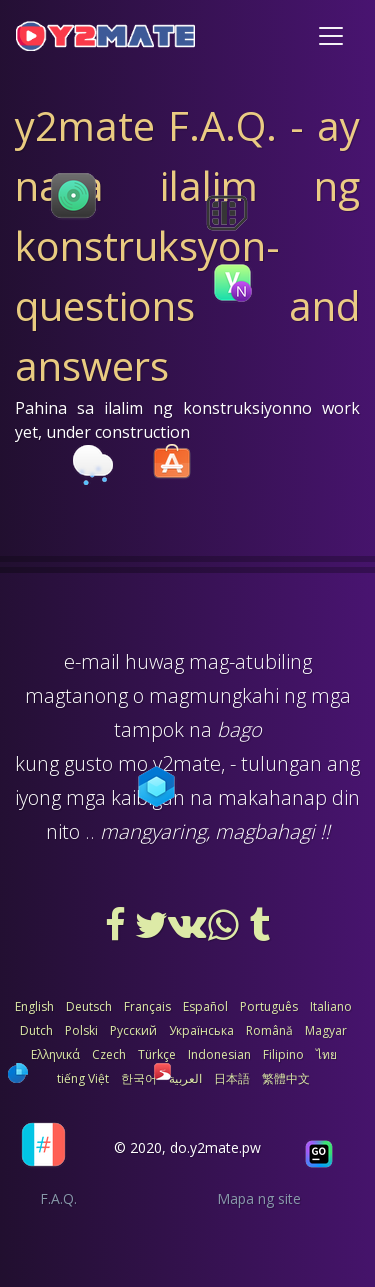  What do you see at coordinates (156, 786) in the screenshot?
I see `open assist2 application` at bounding box center [156, 786].